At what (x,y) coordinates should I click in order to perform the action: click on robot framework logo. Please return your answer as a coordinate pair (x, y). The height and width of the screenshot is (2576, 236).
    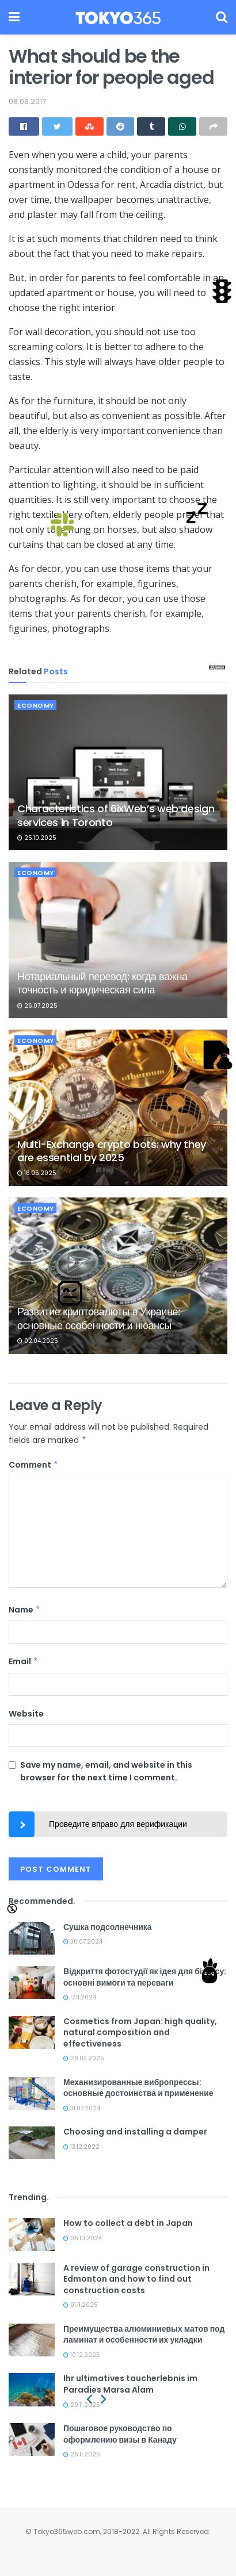
    Looking at the image, I should click on (70, 1293).